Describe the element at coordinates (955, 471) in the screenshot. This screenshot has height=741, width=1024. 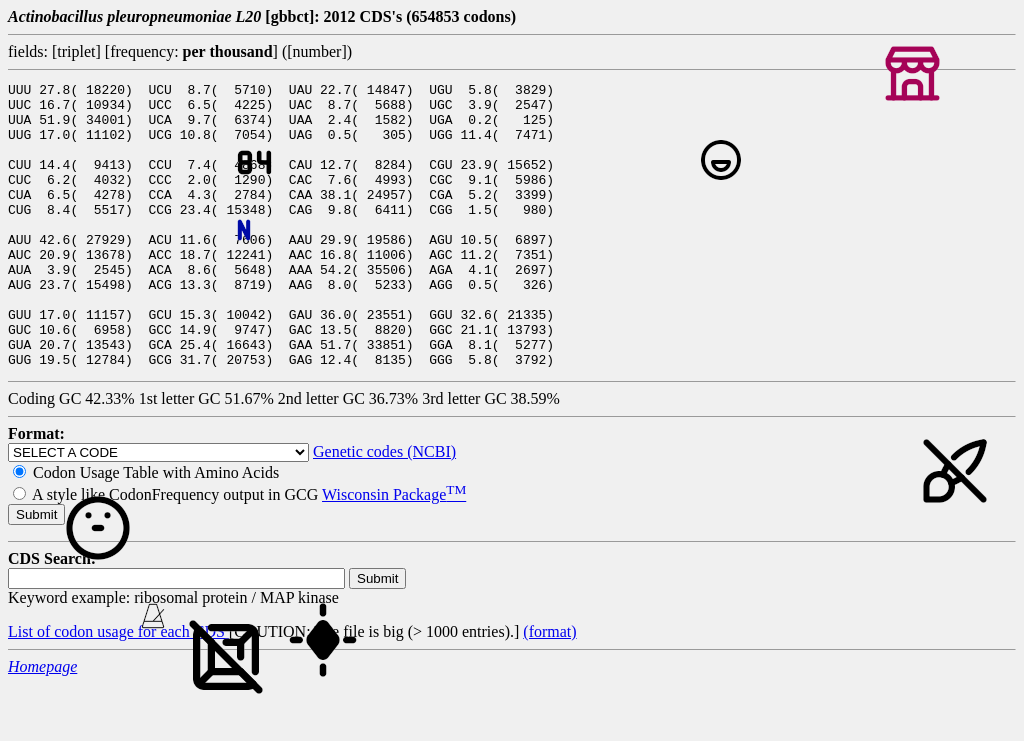
I see `disable brush tool` at that location.